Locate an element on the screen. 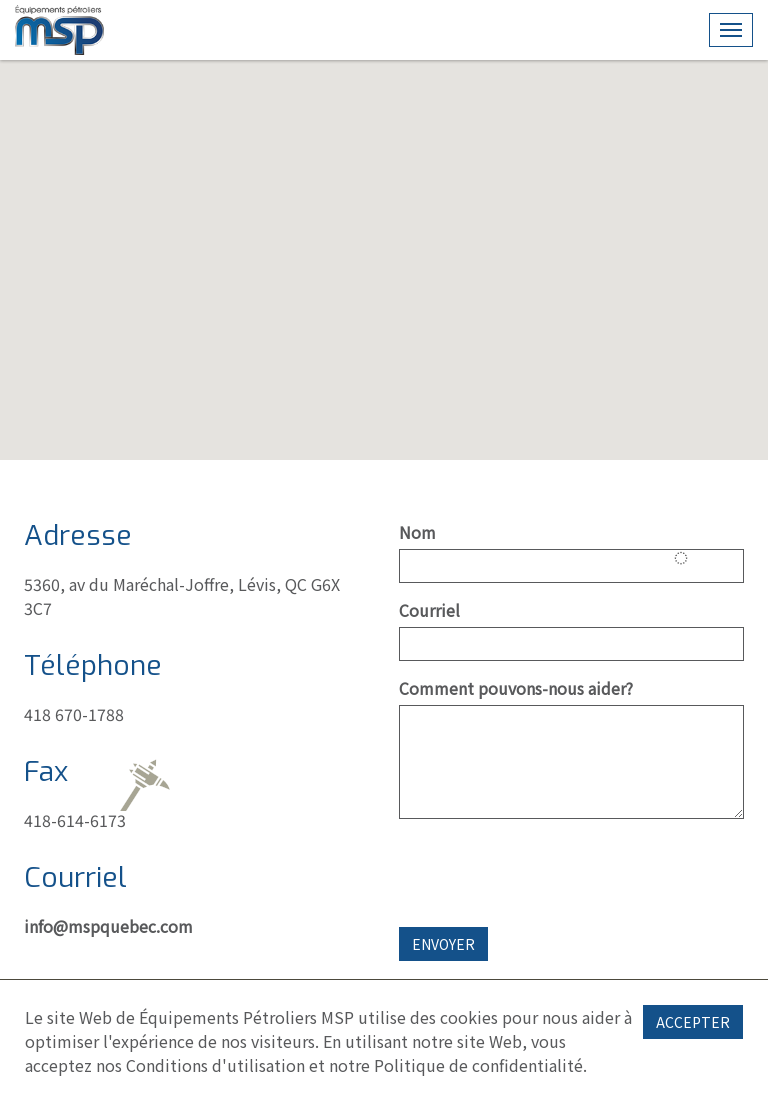 Image resolution: width=768 pixels, height=1112 pixels. select warhammer as your weapon is located at coordinates (145, 784).